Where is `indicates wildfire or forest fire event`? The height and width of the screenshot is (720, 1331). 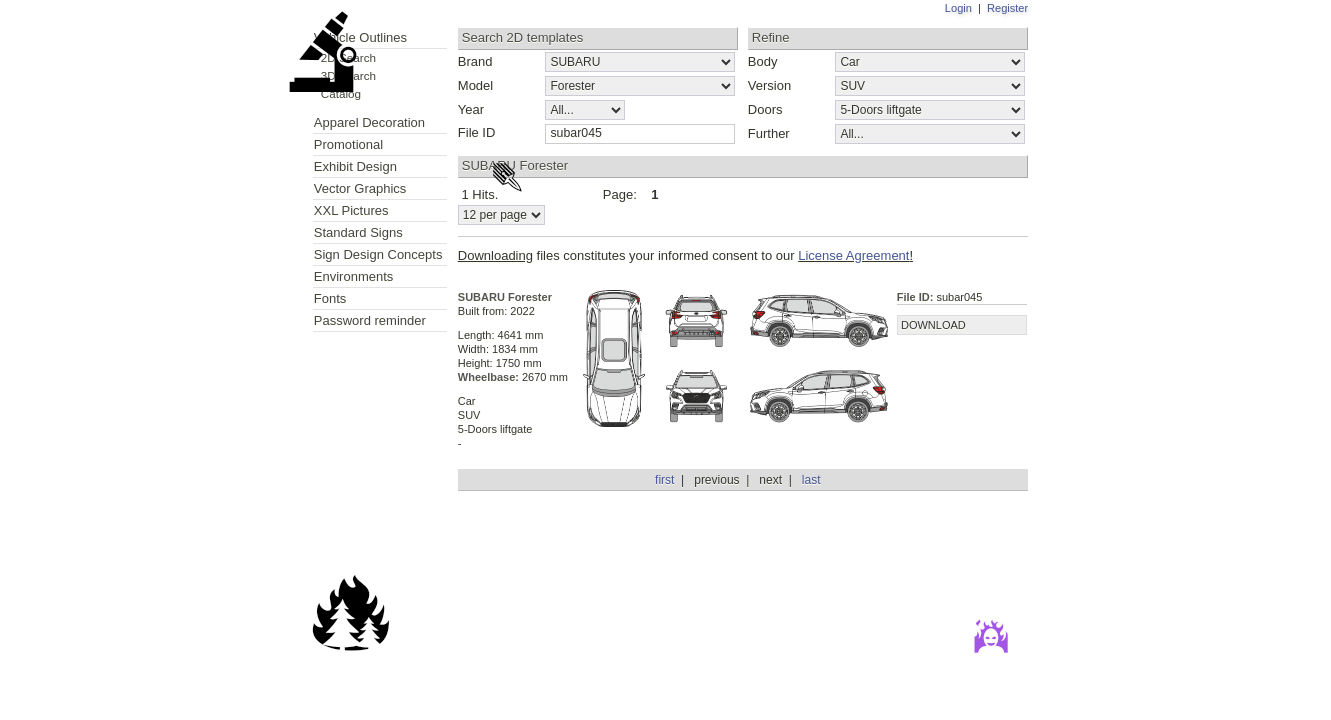
indicates wildfire or forest fire event is located at coordinates (351, 613).